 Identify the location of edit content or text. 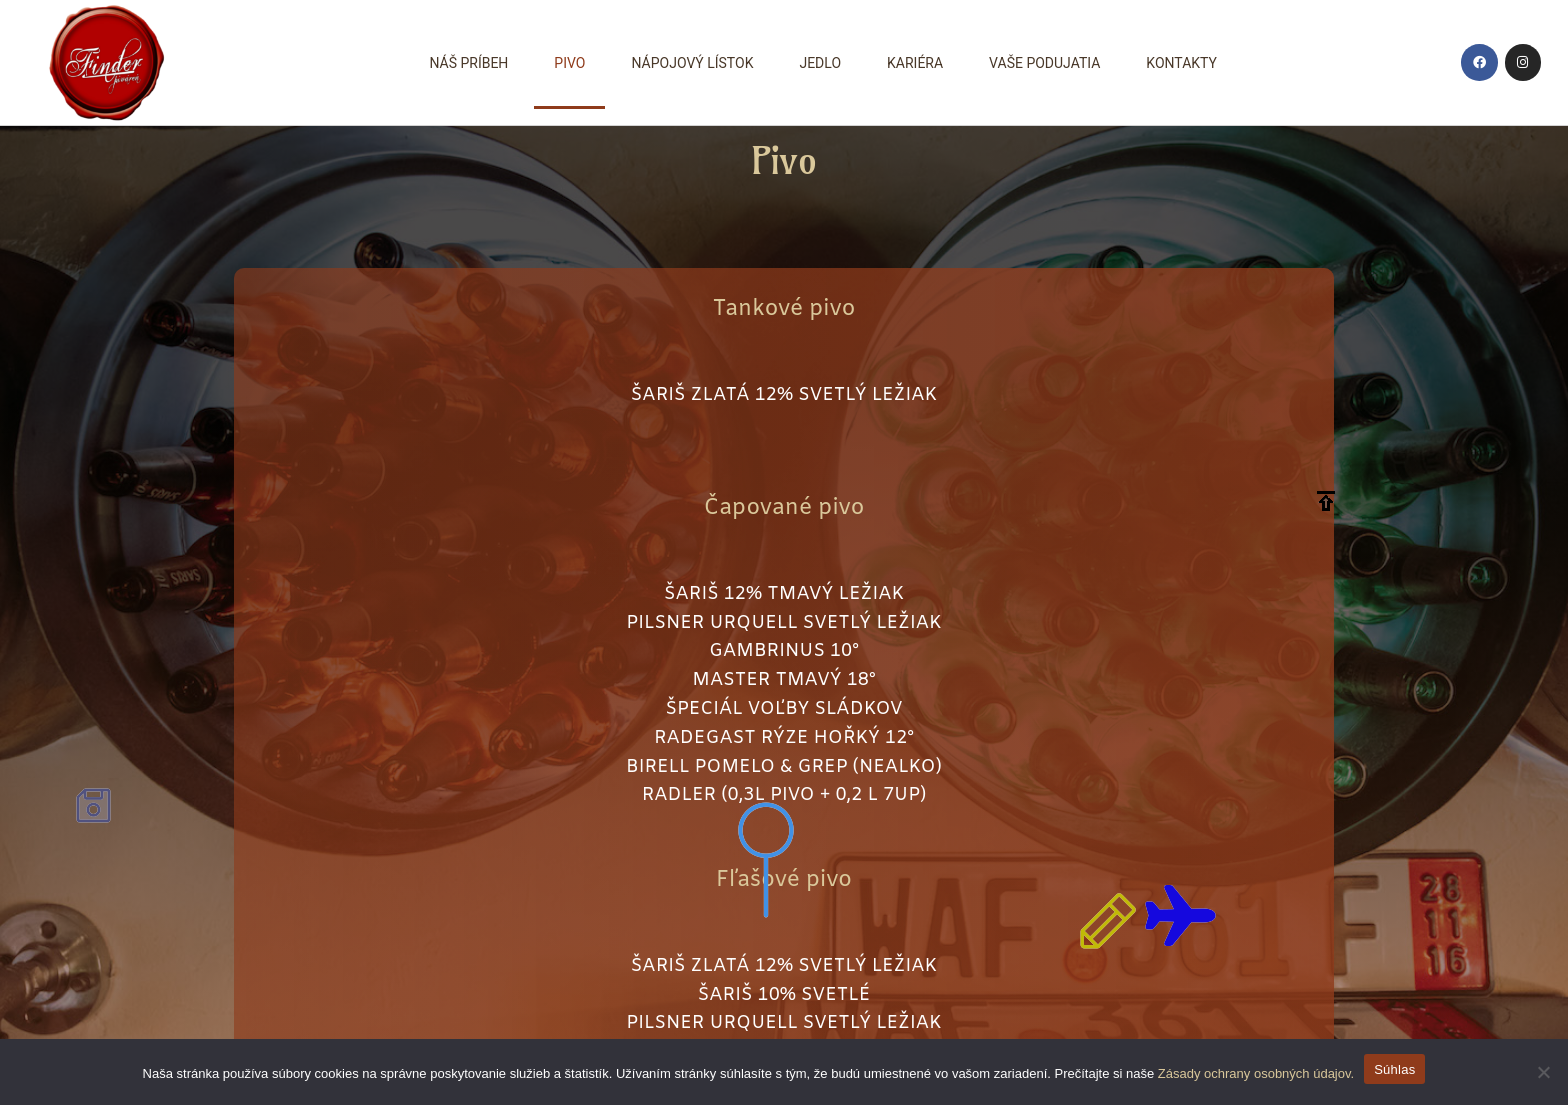
(1107, 922).